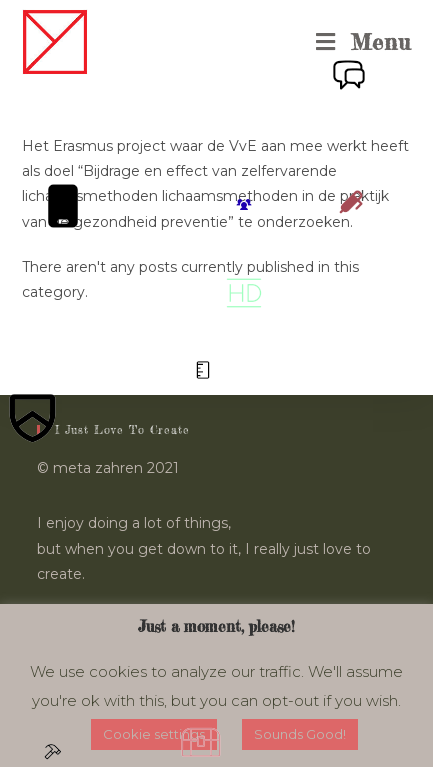  What do you see at coordinates (32, 415) in the screenshot?
I see `access security or protection settings` at bounding box center [32, 415].